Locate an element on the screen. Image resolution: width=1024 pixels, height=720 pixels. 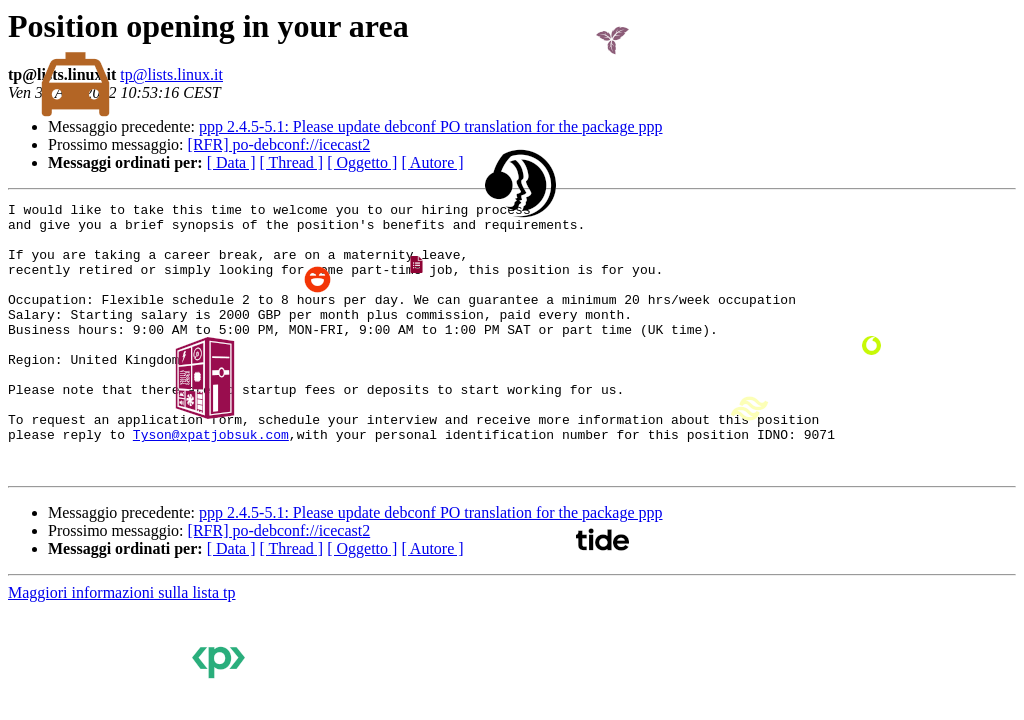
open trilium notes application is located at coordinates (612, 40).